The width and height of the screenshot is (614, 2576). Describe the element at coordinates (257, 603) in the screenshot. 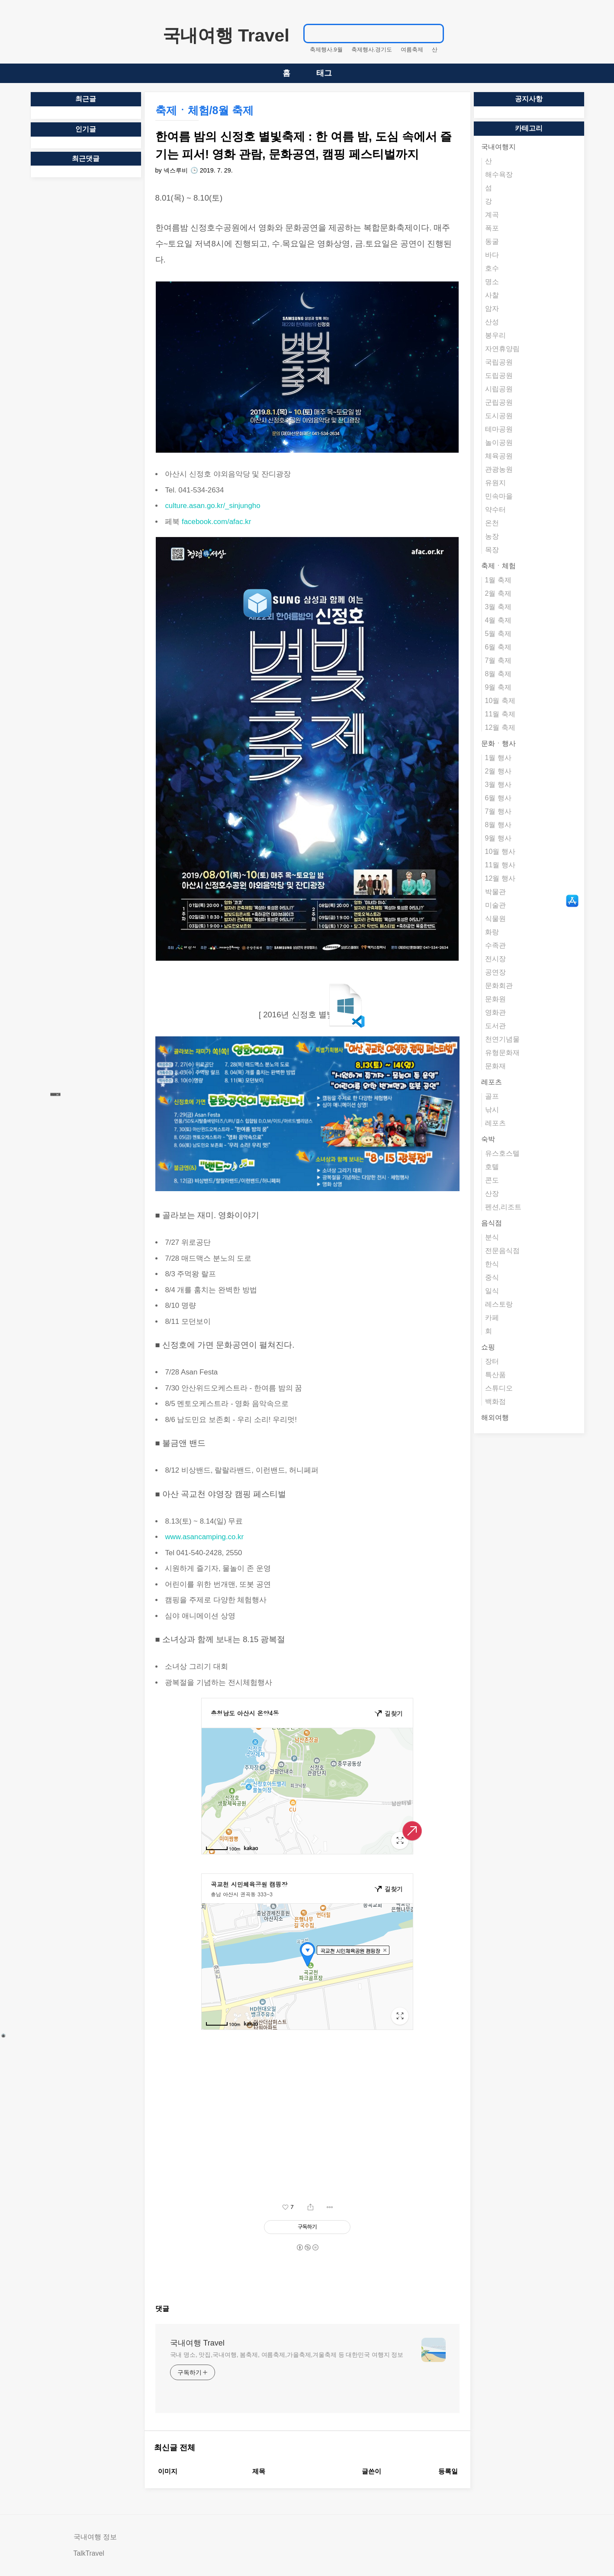

I see `access 3D model or USD file viewer` at that location.